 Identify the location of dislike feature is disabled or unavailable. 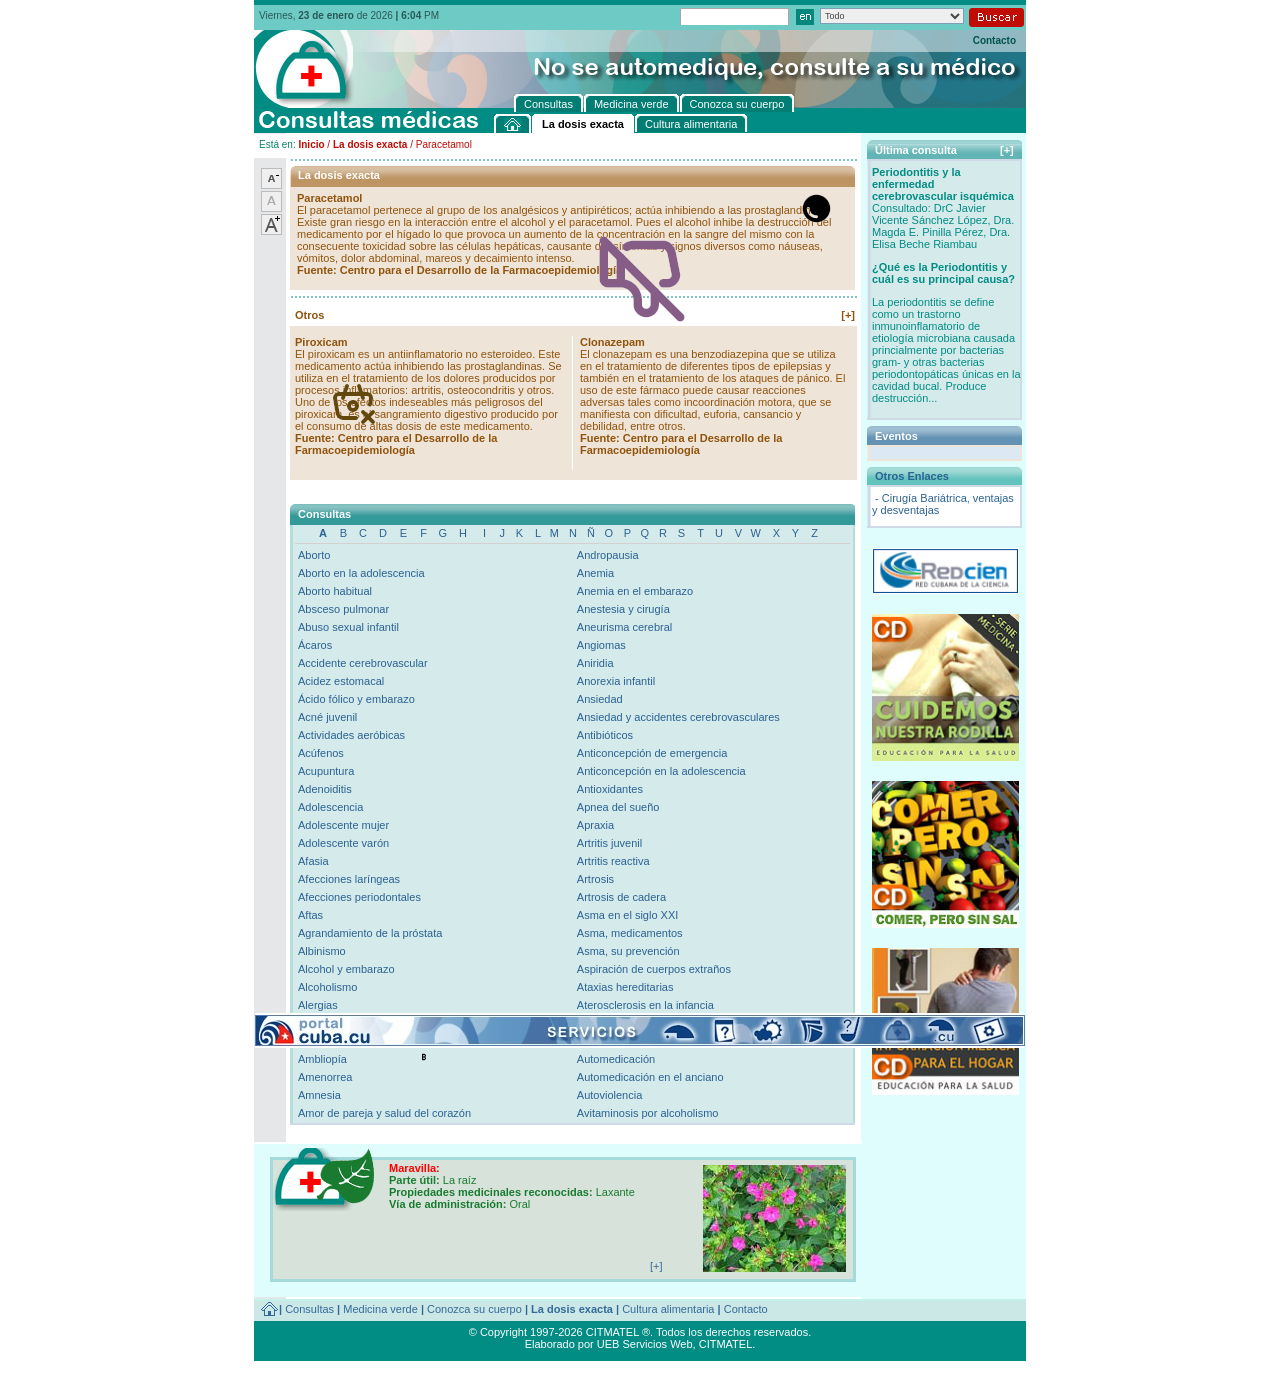
(642, 279).